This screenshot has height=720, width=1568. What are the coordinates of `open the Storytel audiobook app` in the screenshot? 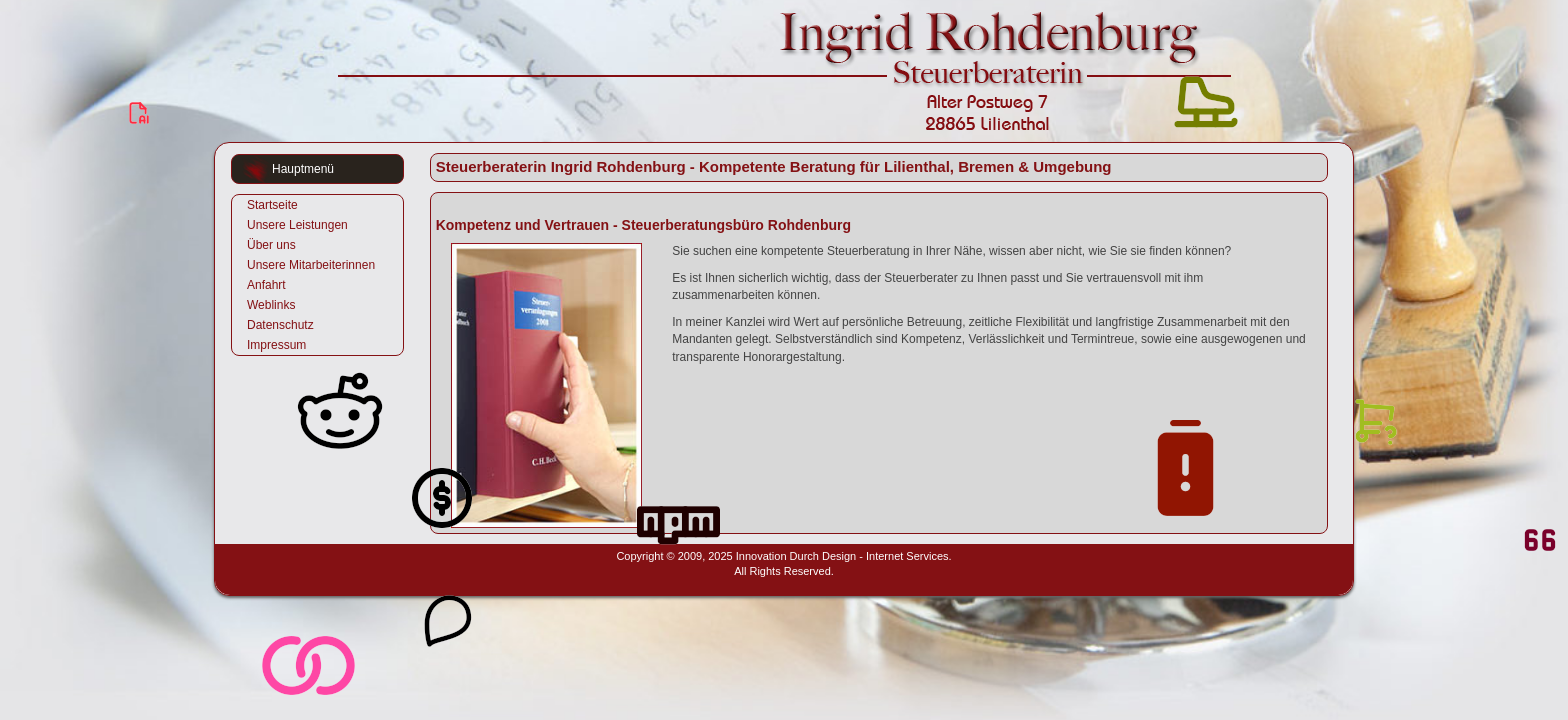 It's located at (448, 621).